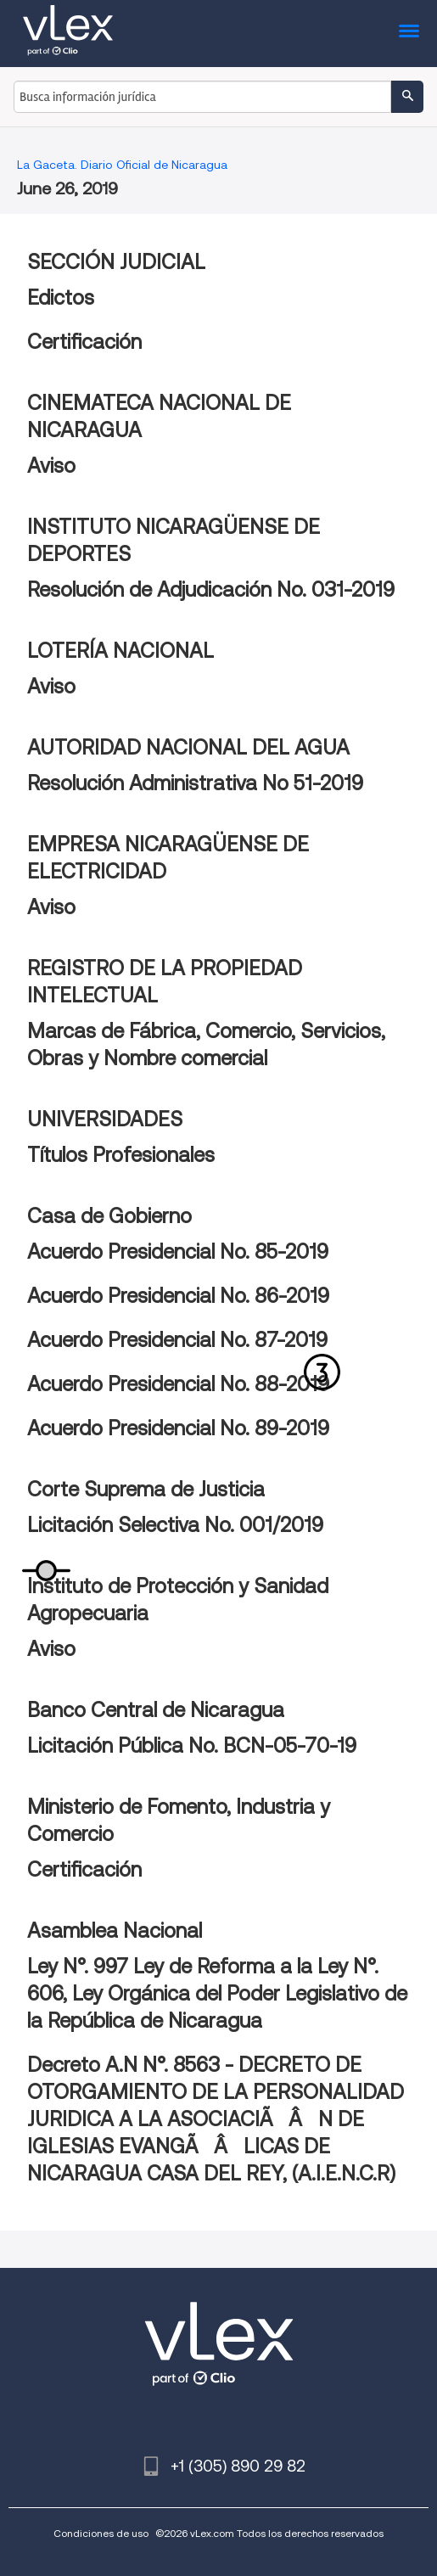 The height and width of the screenshot is (2576, 437). I want to click on indicates step three in a multi-step process, so click(322, 1372).